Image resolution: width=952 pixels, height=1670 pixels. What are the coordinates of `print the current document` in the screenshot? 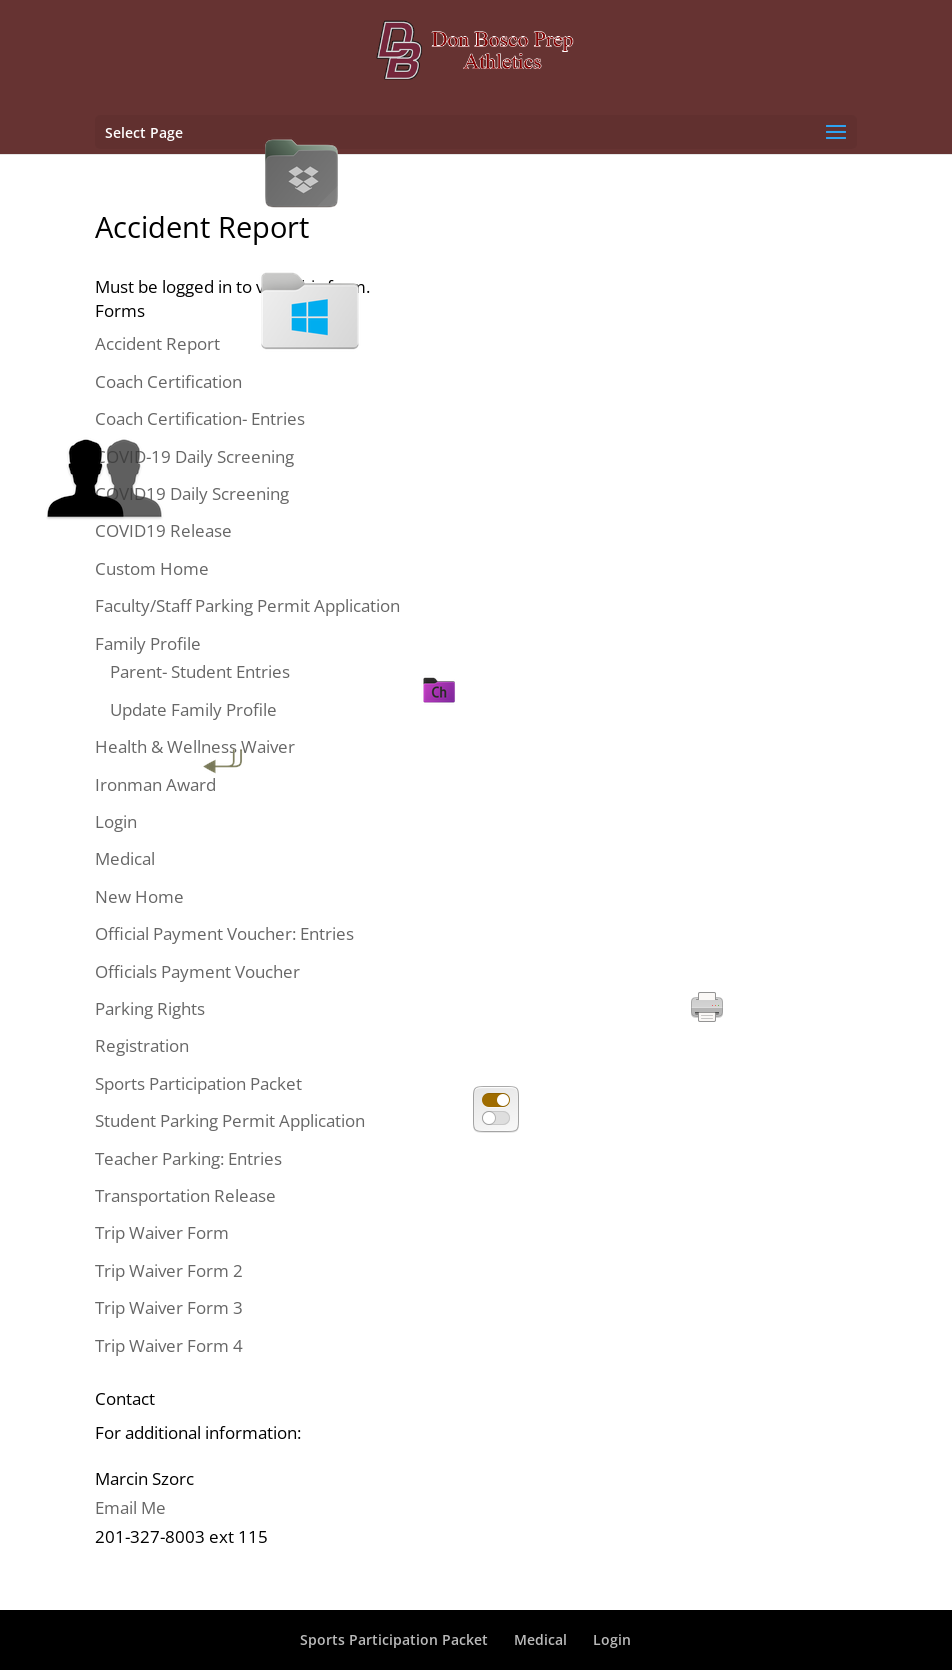 It's located at (707, 1007).